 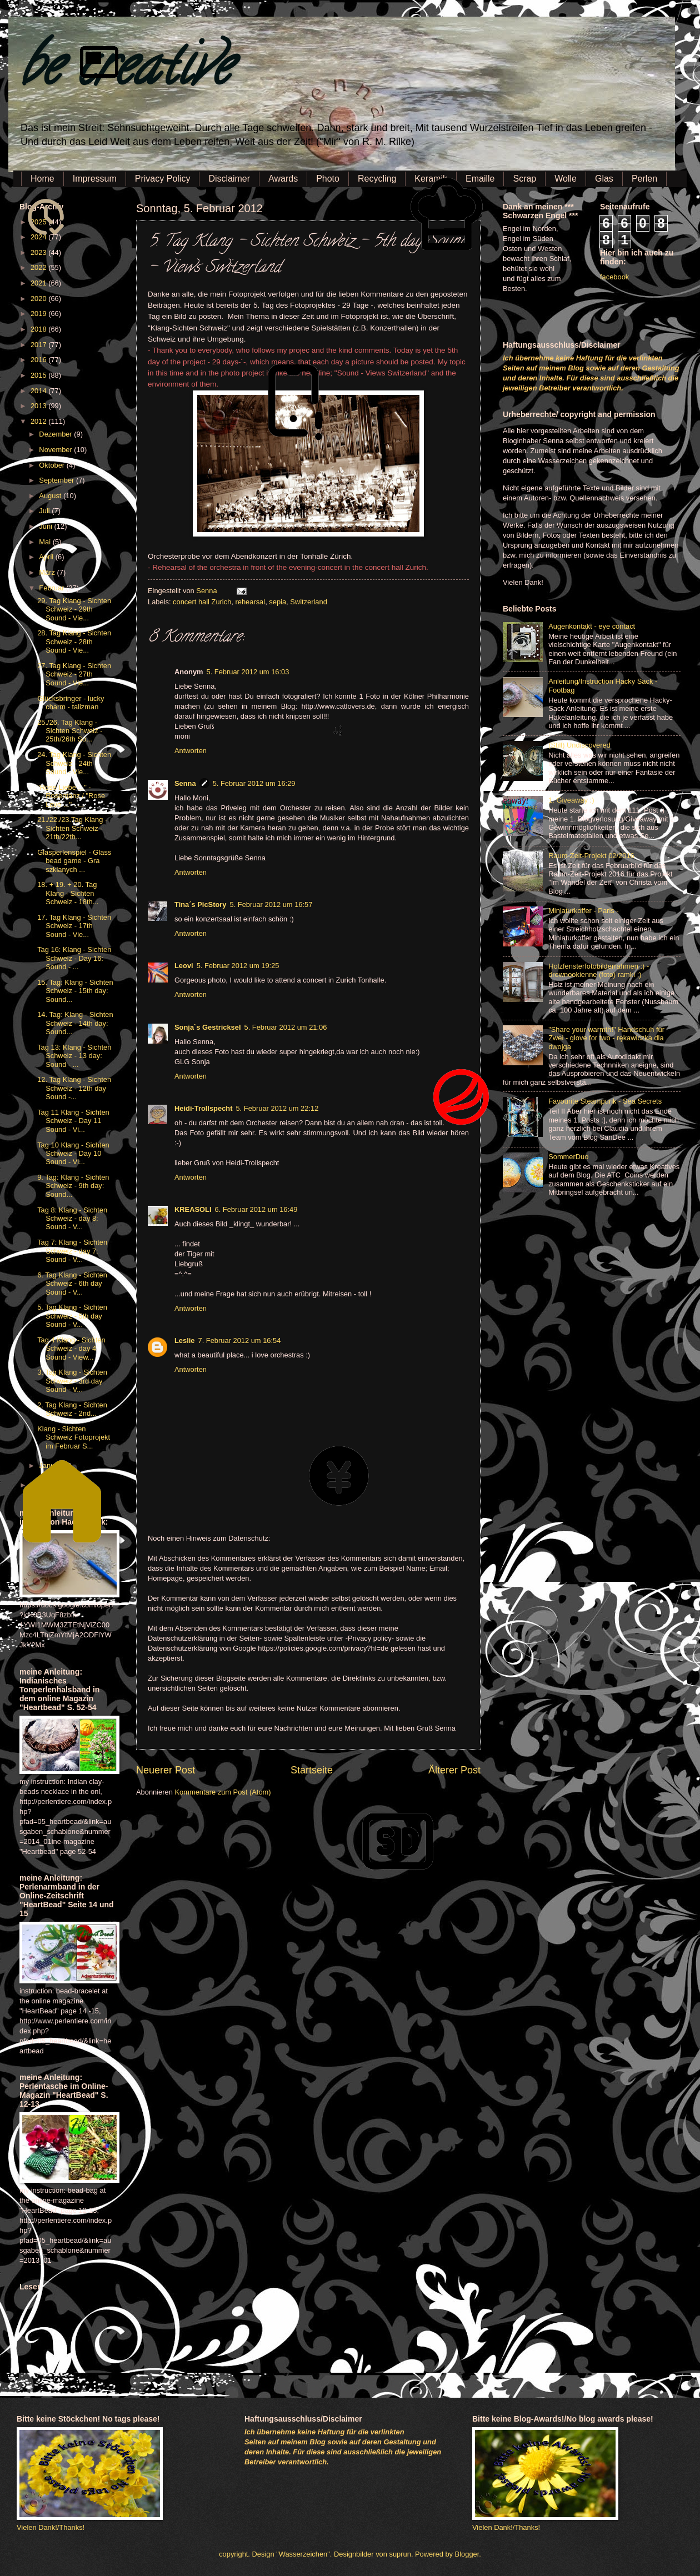 What do you see at coordinates (46, 217) in the screenshot?
I see `task or event completed on time` at bounding box center [46, 217].